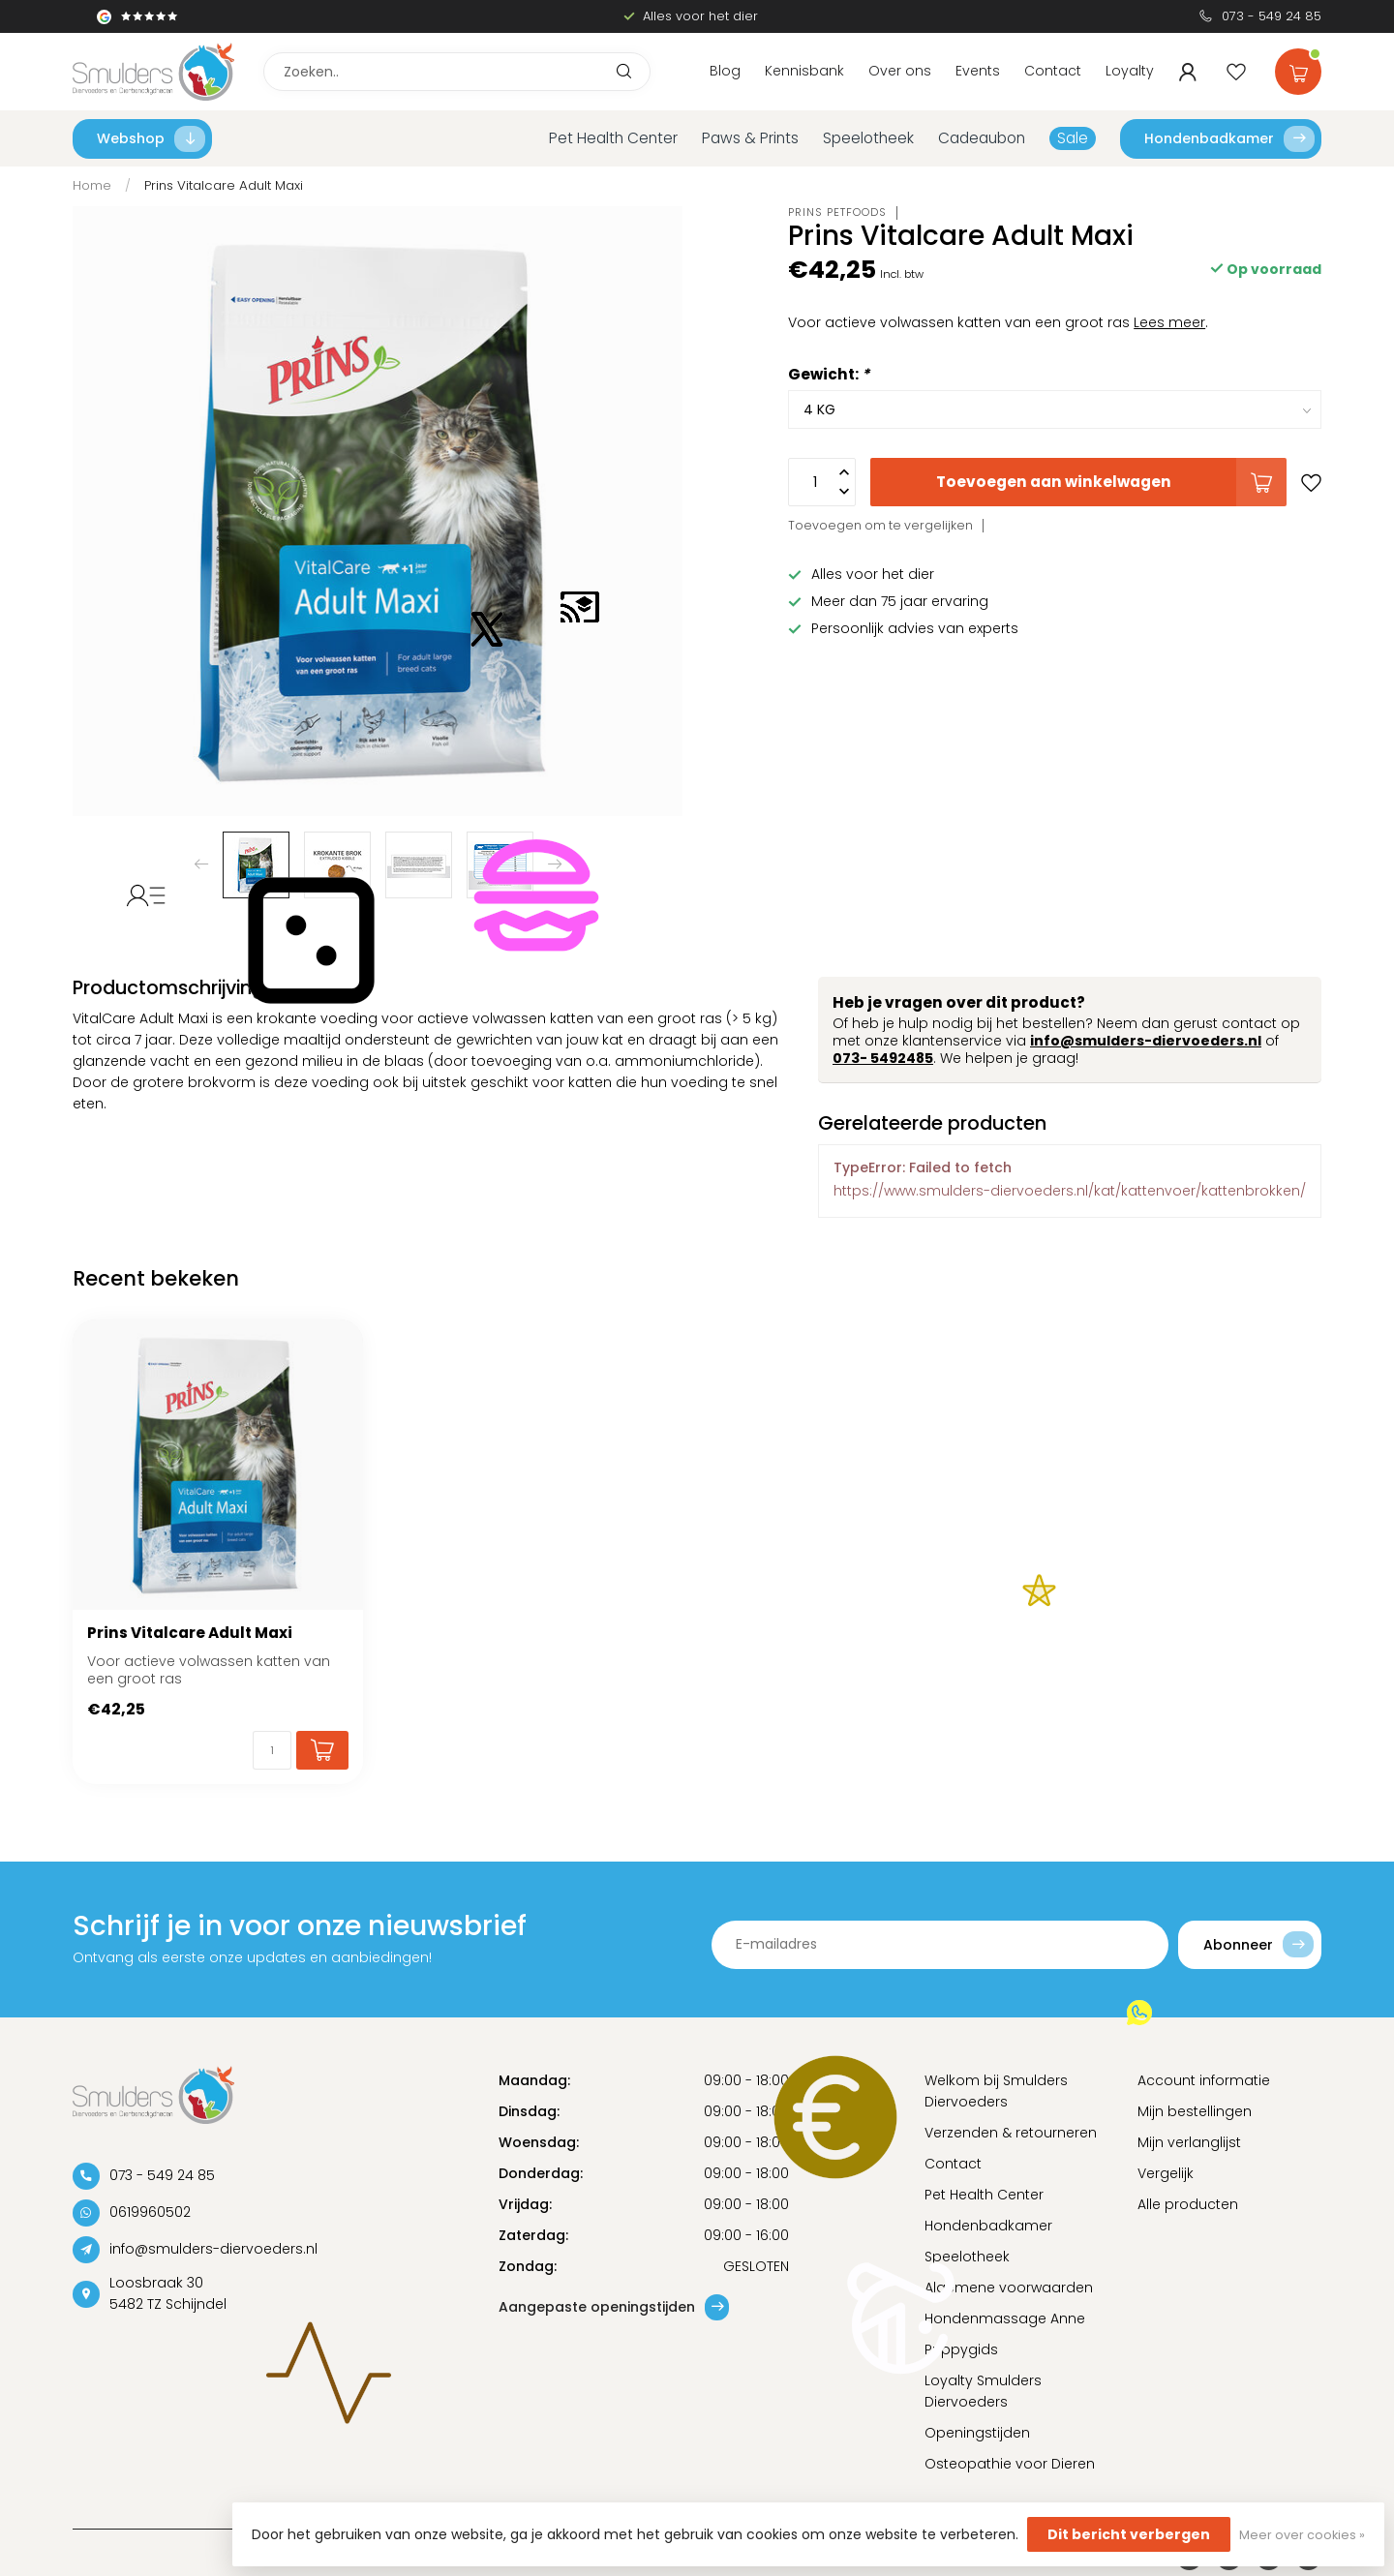  What do you see at coordinates (328, 2375) in the screenshot?
I see `view health or heart rate monitoring` at bounding box center [328, 2375].